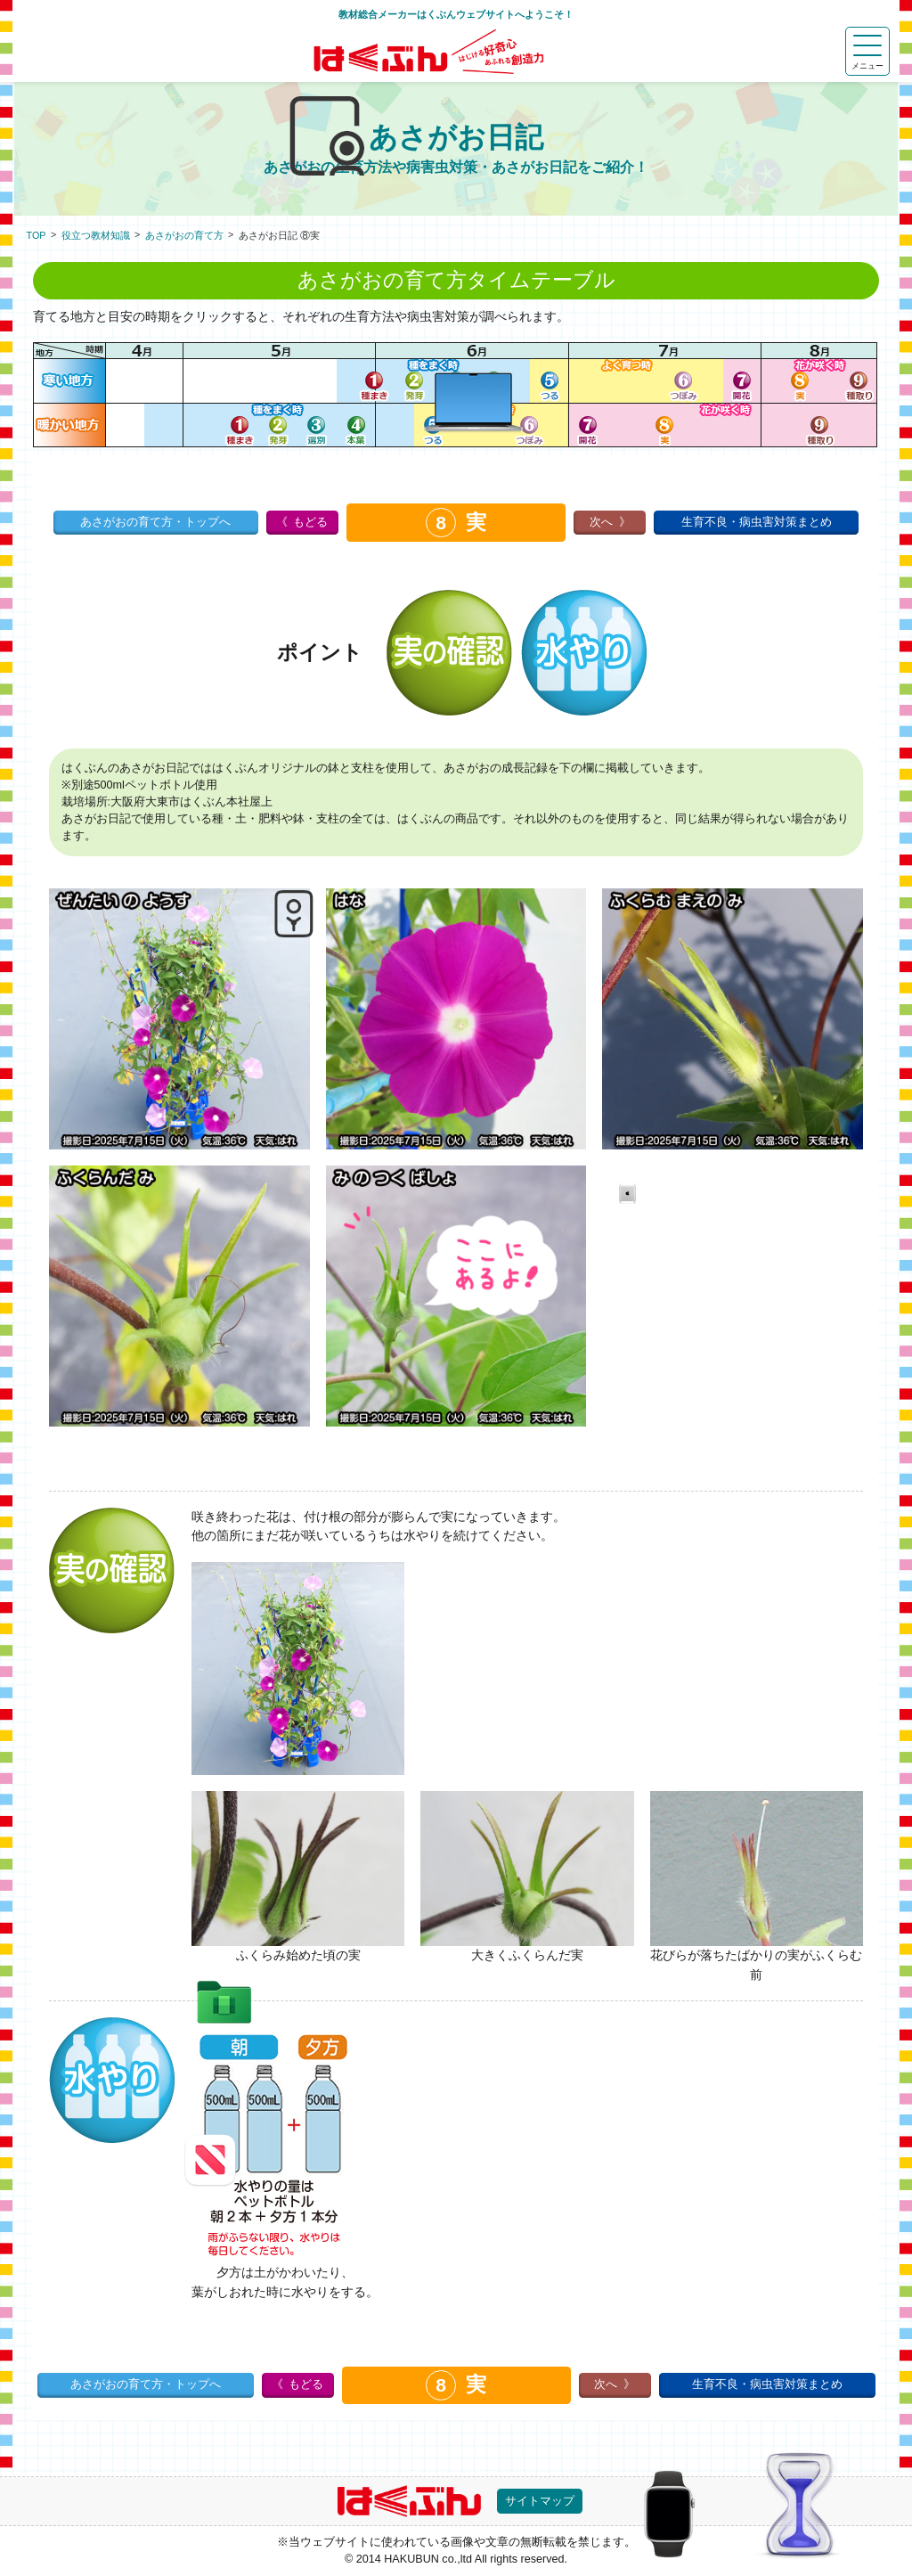 The image size is (912, 2576). What do you see at coordinates (799, 2504) in the screenshot?
I see `view your screen time usage statistics` at bounding box center [799, 2504].